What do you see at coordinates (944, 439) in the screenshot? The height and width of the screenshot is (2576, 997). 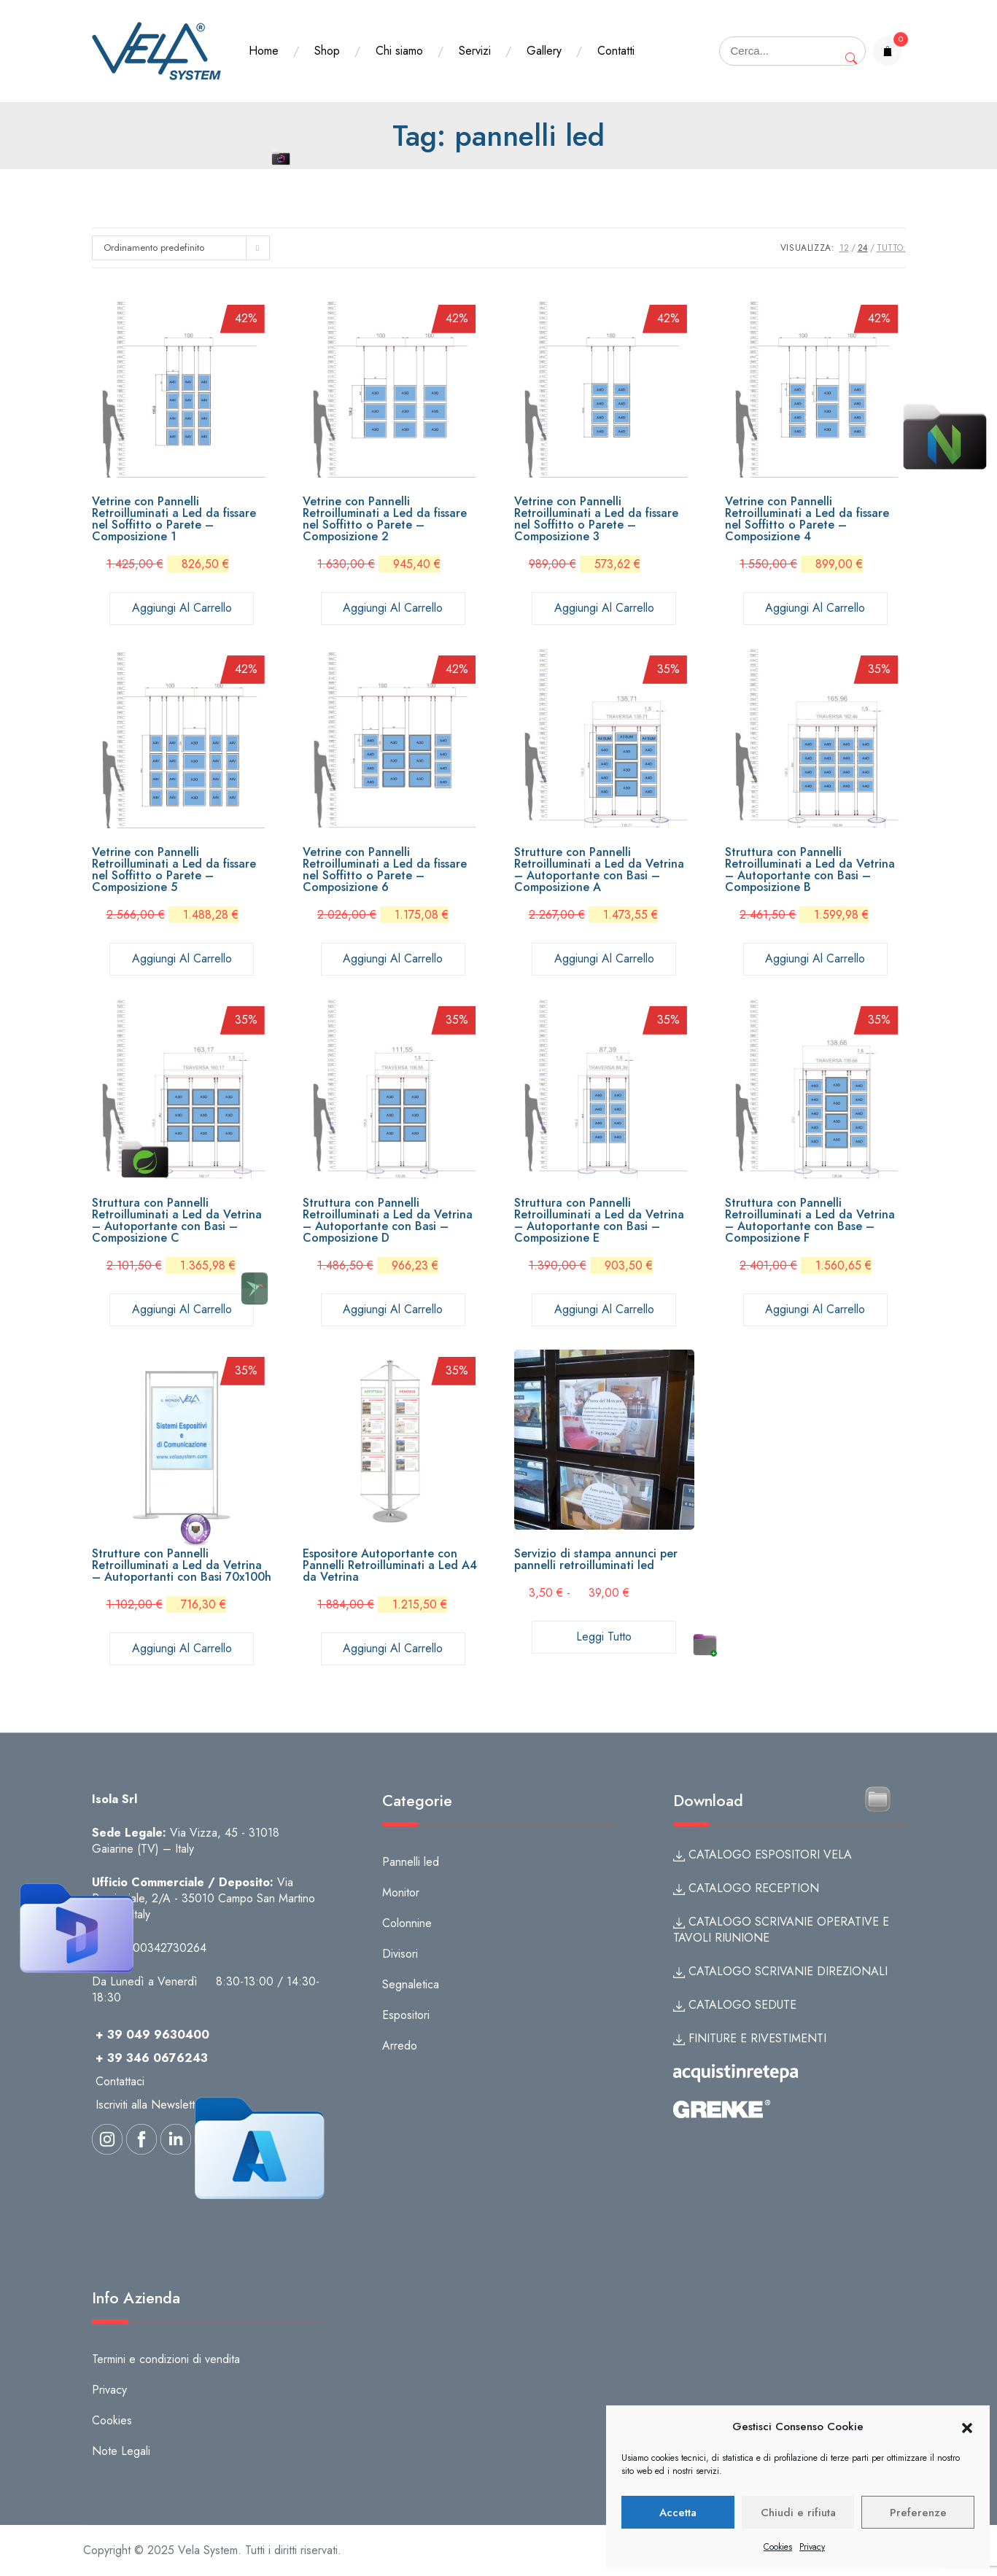 I see `open neovim configuration folder` at bounding box center [944, 439].